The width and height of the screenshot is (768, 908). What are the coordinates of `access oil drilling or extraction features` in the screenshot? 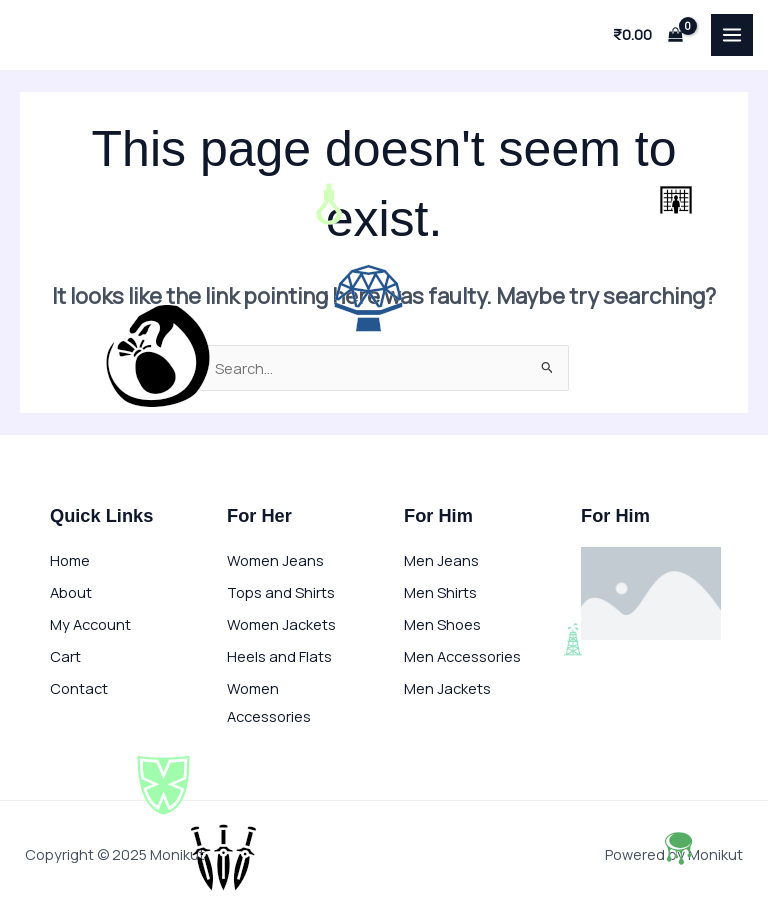 It's located at (573, 640).